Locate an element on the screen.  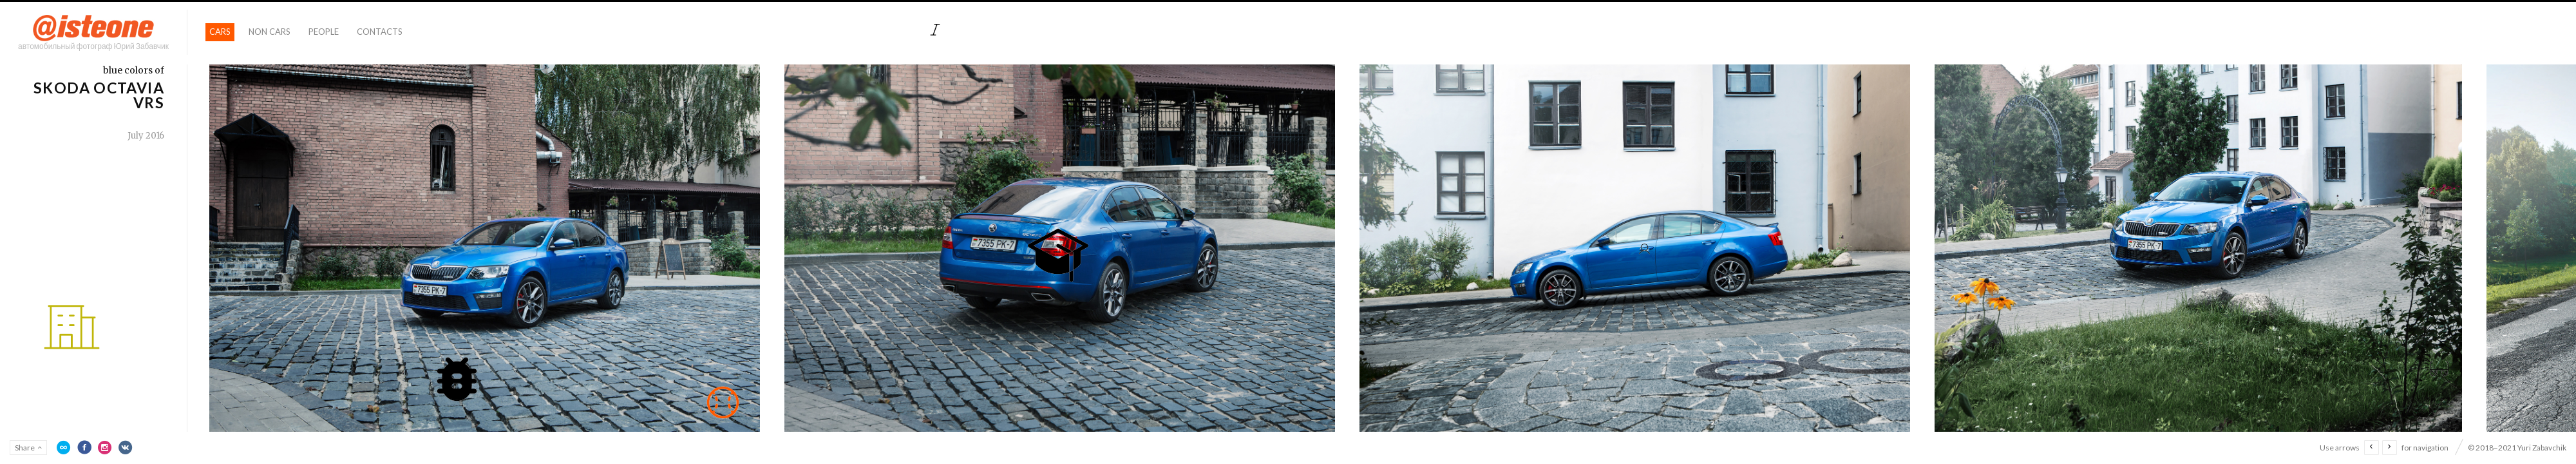
apply italic formatting to selected text is located at coordinates (935, 30).